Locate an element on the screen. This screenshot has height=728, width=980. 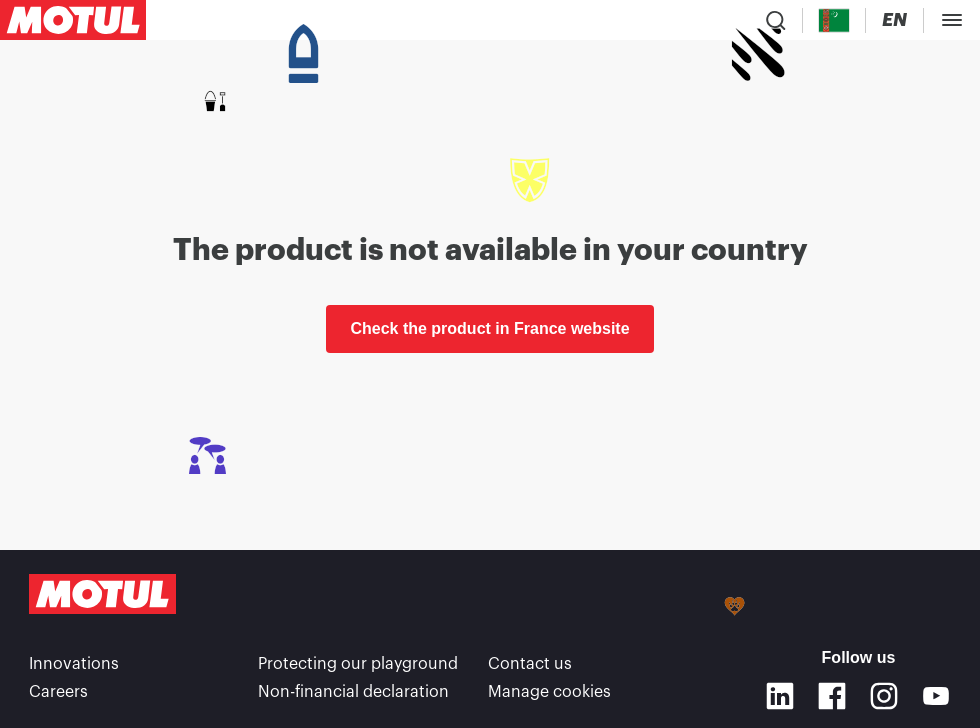
select rifle weapon in game inventory is located at coordinates (303, 53).